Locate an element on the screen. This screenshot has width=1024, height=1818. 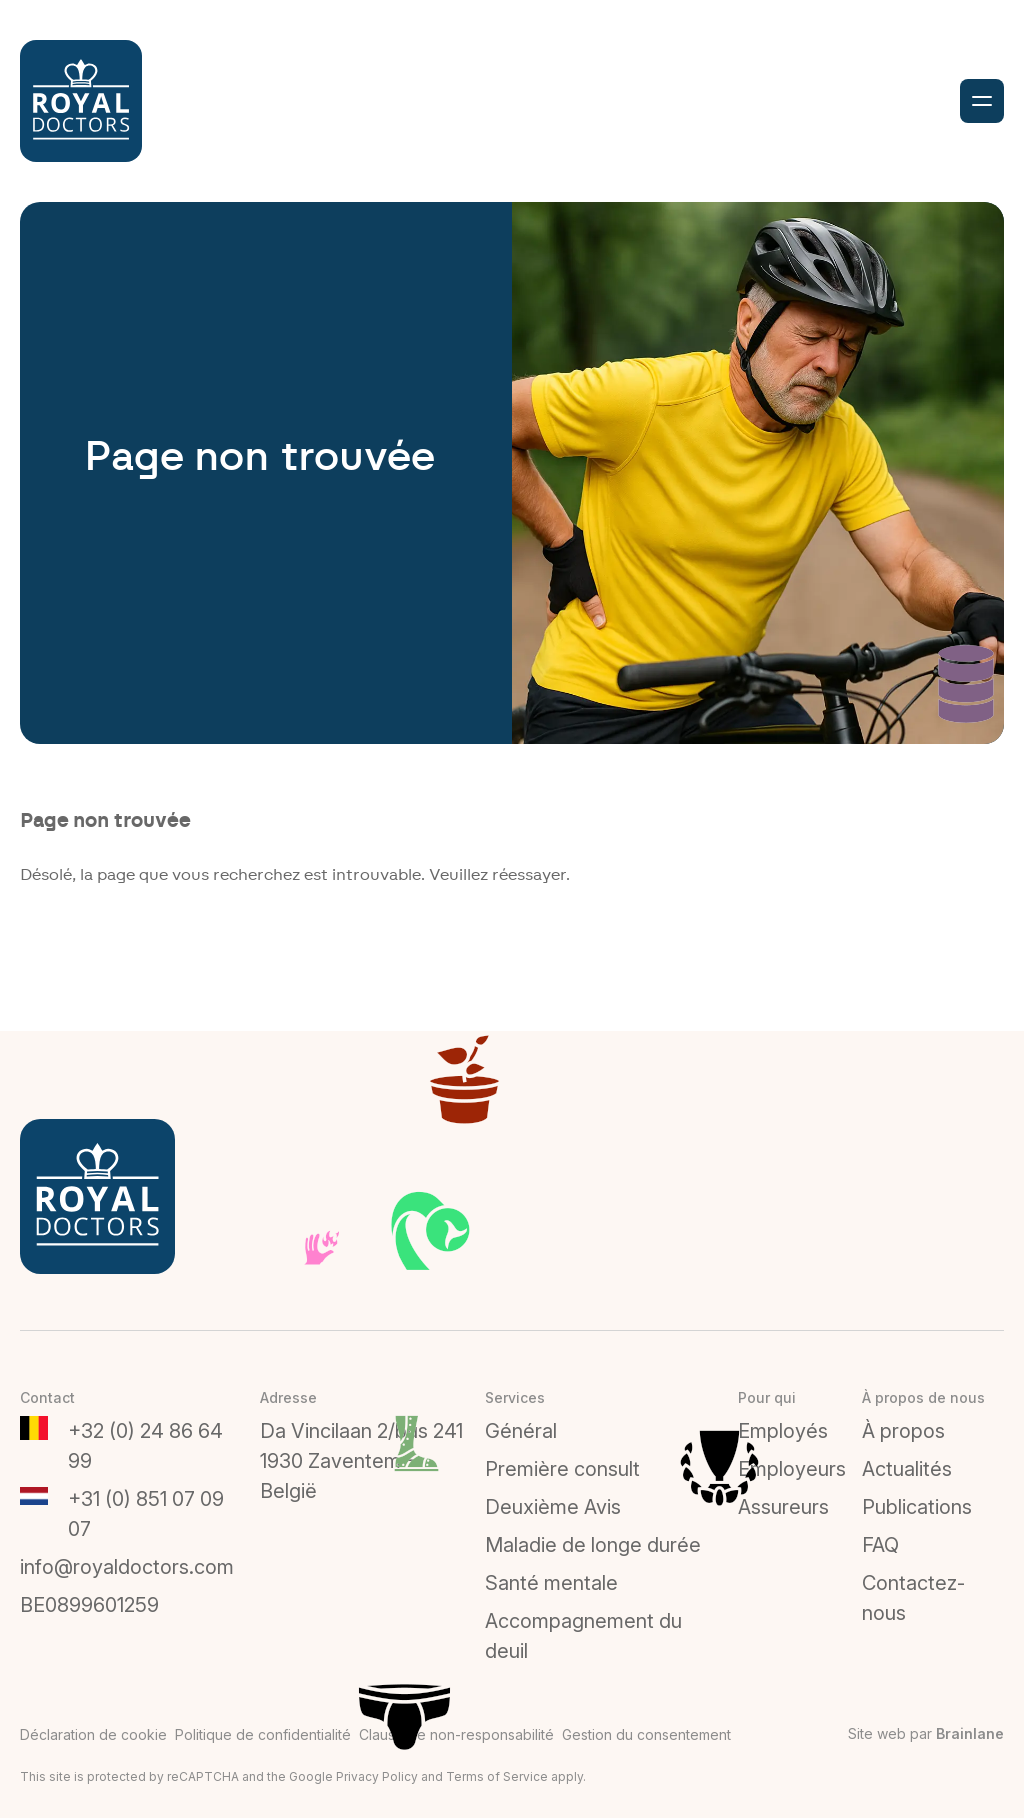
start a new project or initiative is located at coordinates (464, 1079).